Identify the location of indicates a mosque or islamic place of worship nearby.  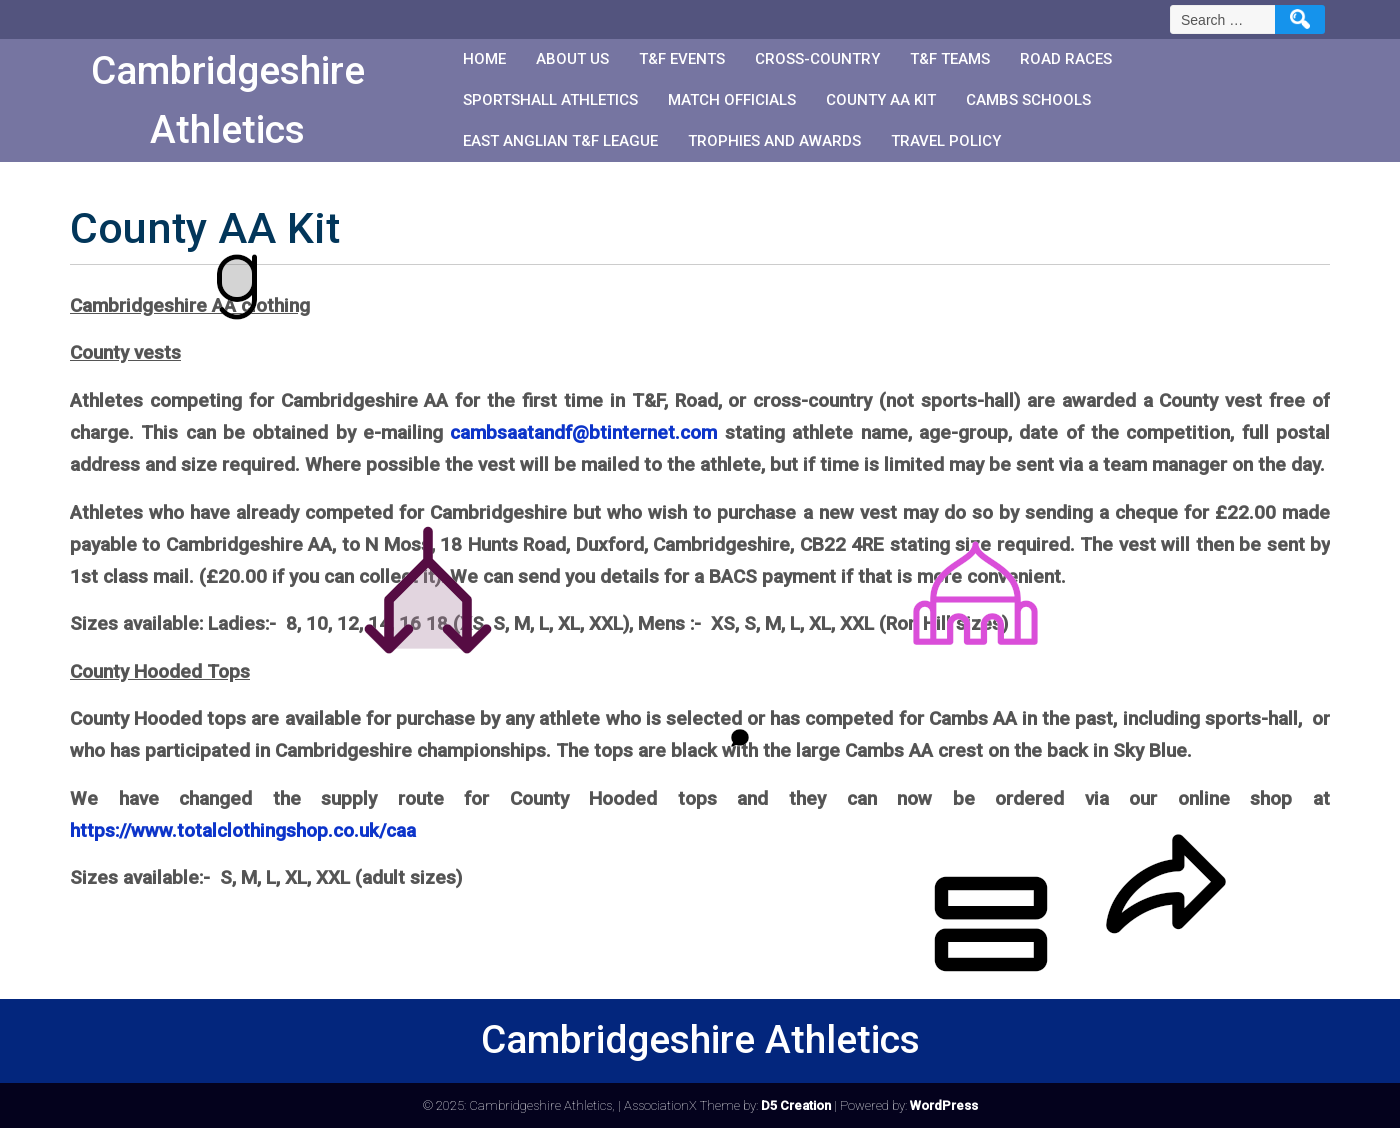
(975, 599).